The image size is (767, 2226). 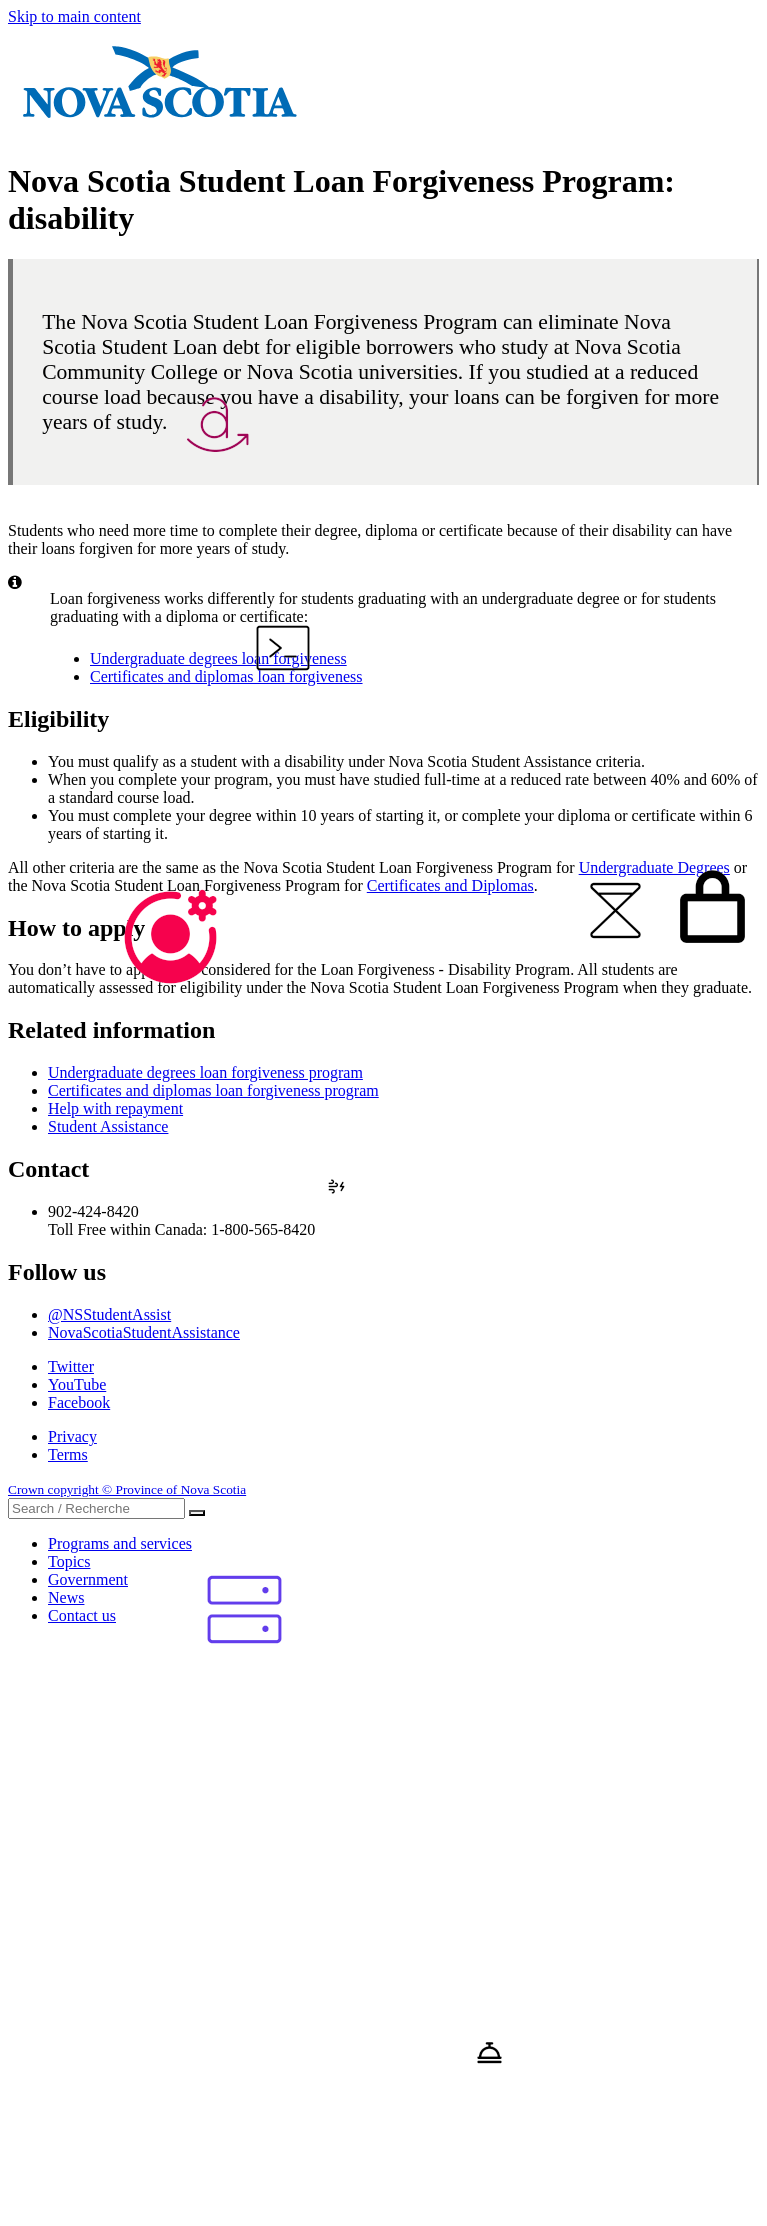 What do you see at coordinates (170, 937) in the screenshot?
I see `access user profile settings` at bounding box center [170, 937].